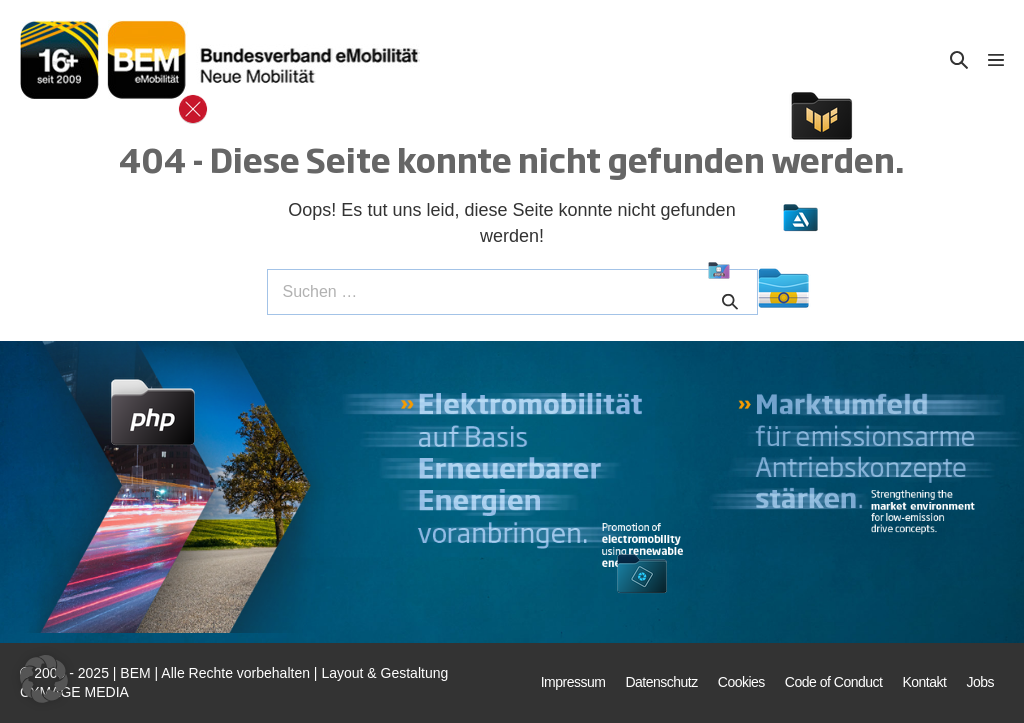 The width and height of the screenshot is (1024, 723). I want to click on open folder containing aseprite project files, so click(719, 271).